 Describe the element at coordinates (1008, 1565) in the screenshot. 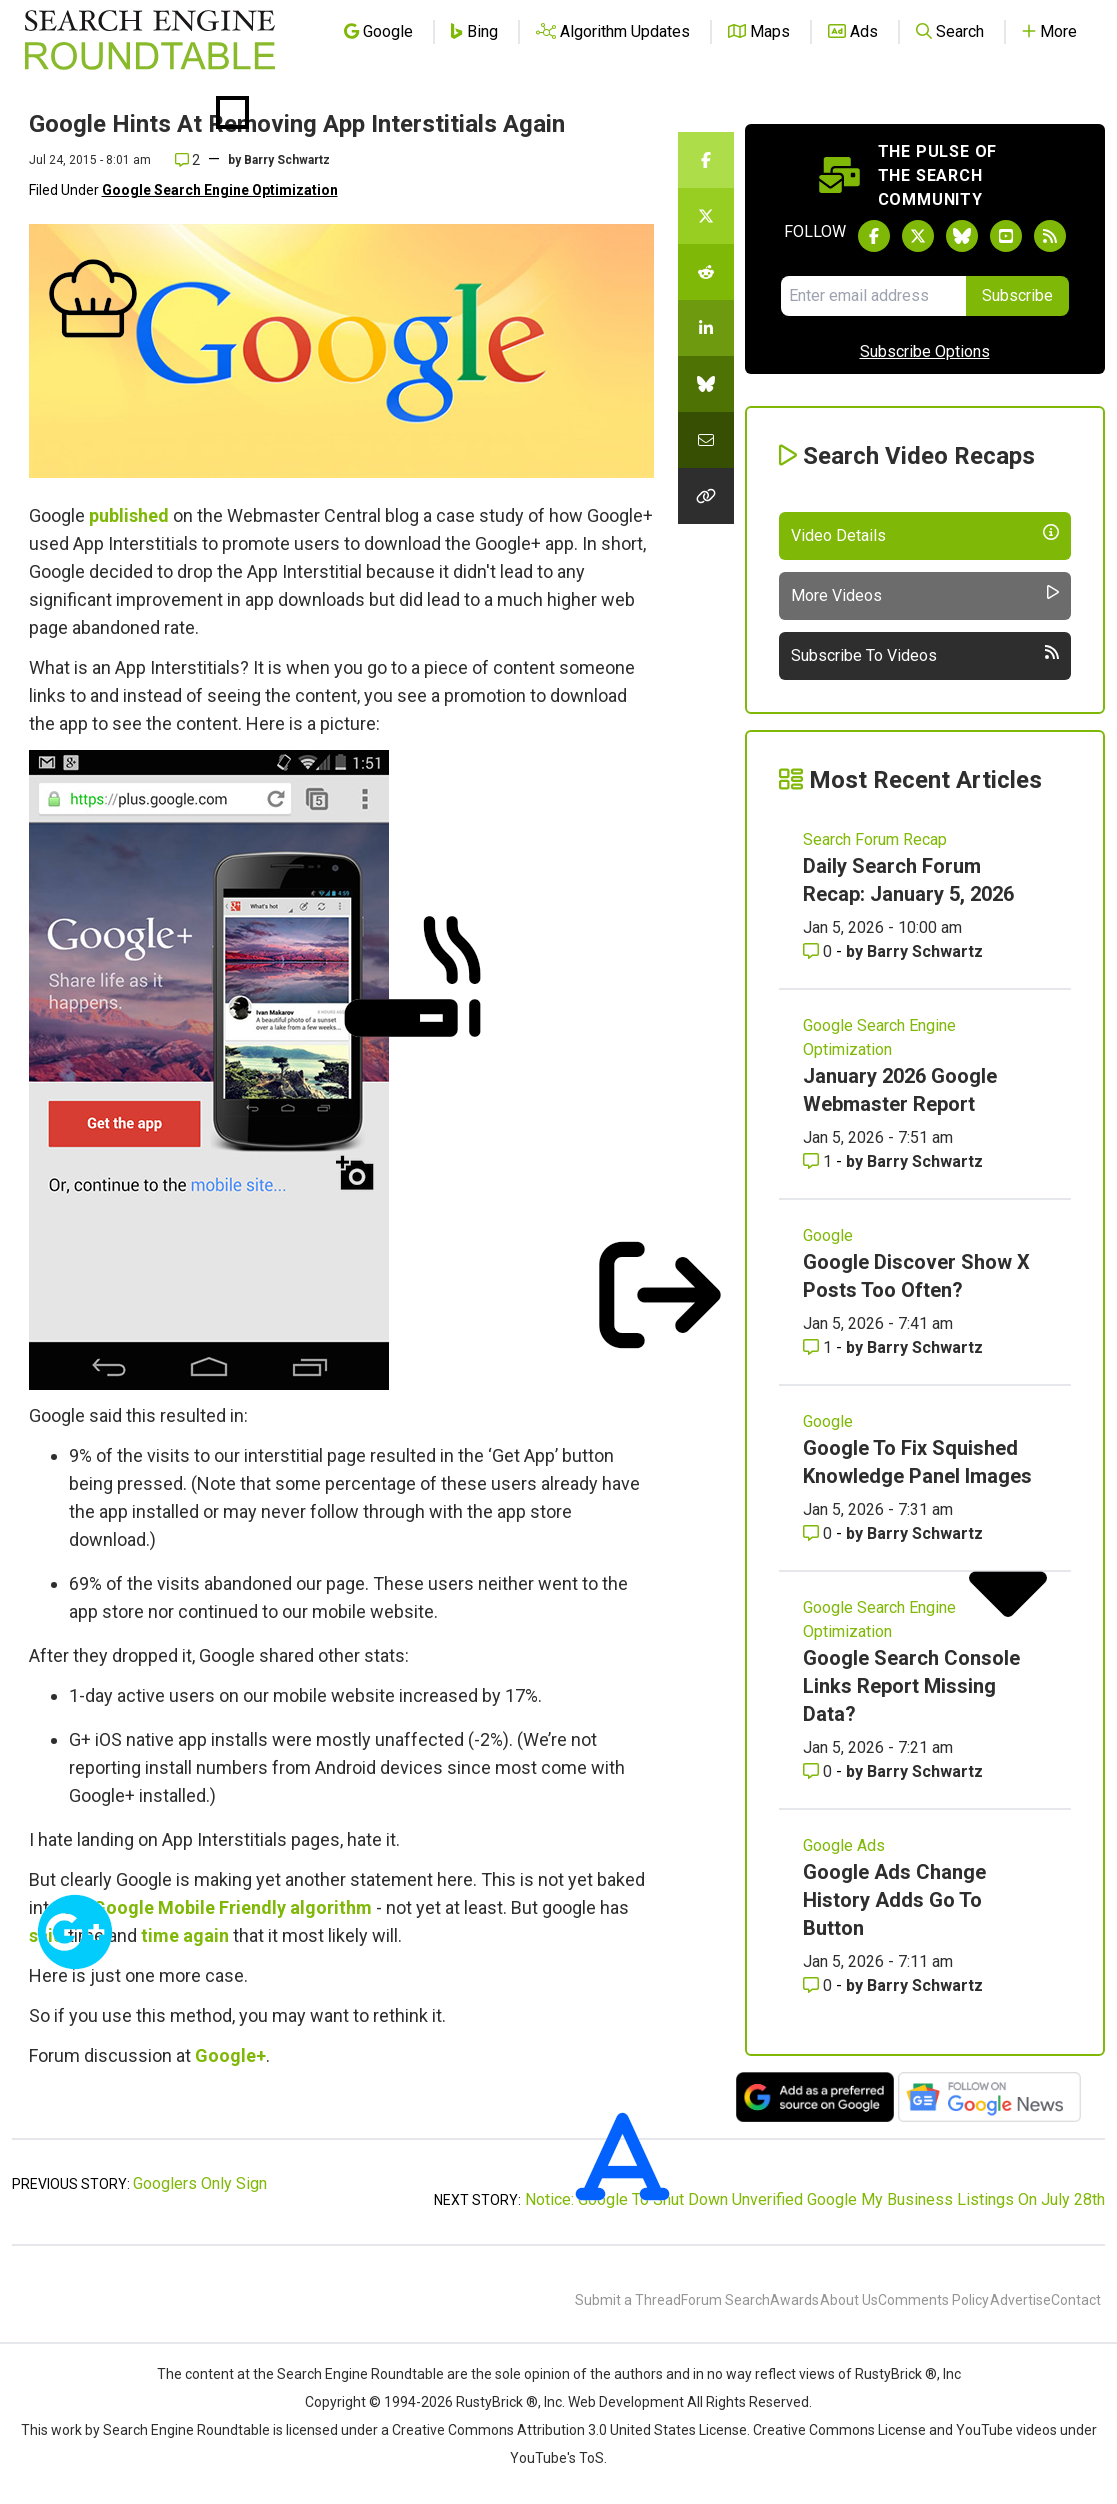

I see `sort items in descending order` at that location.